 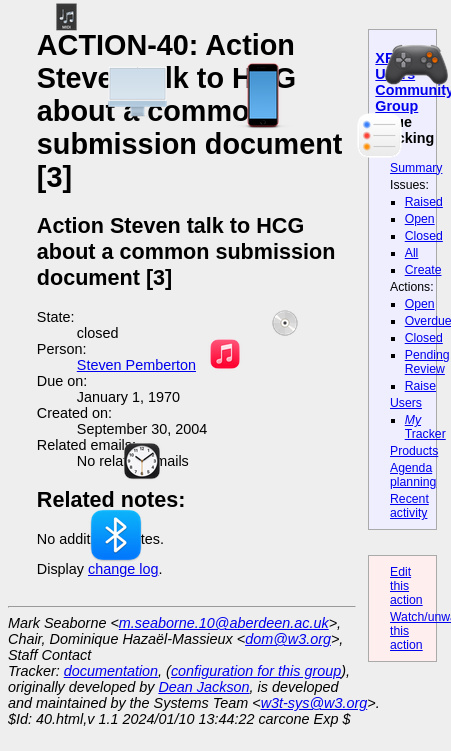 What do you see at coordinates (137, 90) in the screenshot?
I see `represents this mac in system preferences or finder` at bounding box center [137, 90].